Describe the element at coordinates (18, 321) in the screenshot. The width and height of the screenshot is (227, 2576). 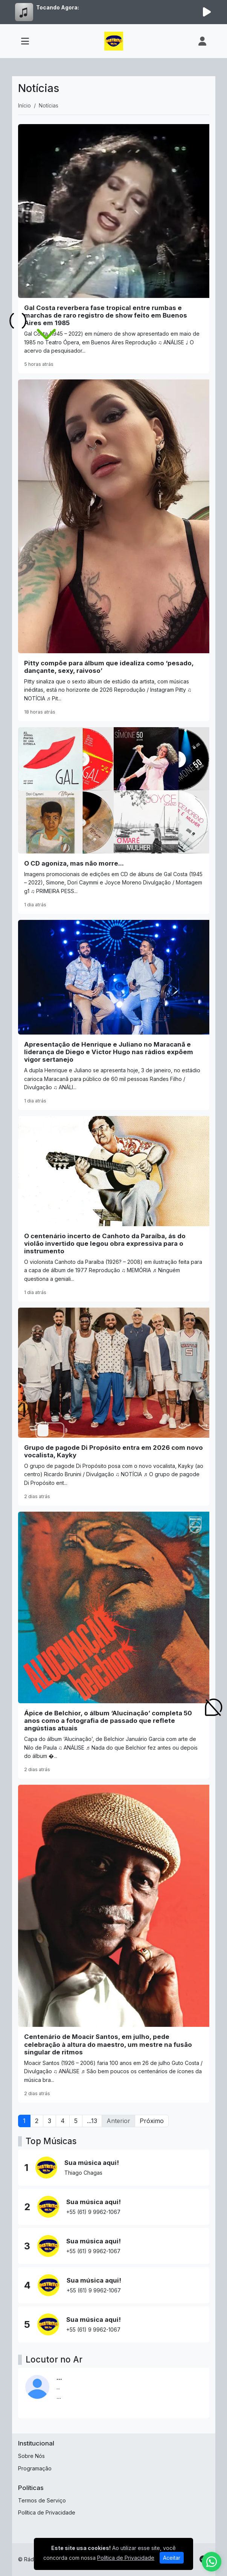
I see `insert parentheses or grouping brackets` at that location.